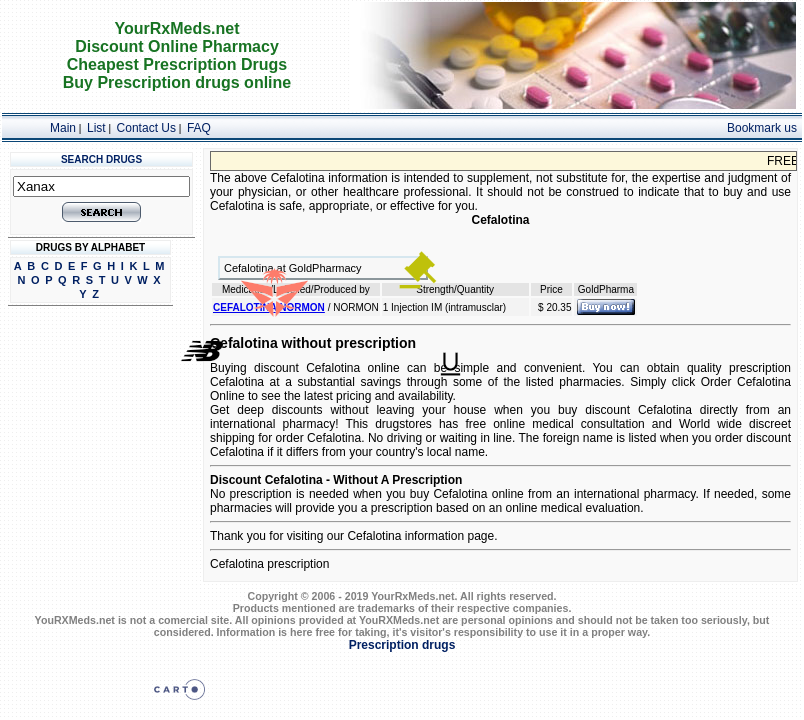  What do you see at coordinates (450, 363) in the screenshot?
I see `apply underline formatting to selected text` at bounding box center [450, 363].